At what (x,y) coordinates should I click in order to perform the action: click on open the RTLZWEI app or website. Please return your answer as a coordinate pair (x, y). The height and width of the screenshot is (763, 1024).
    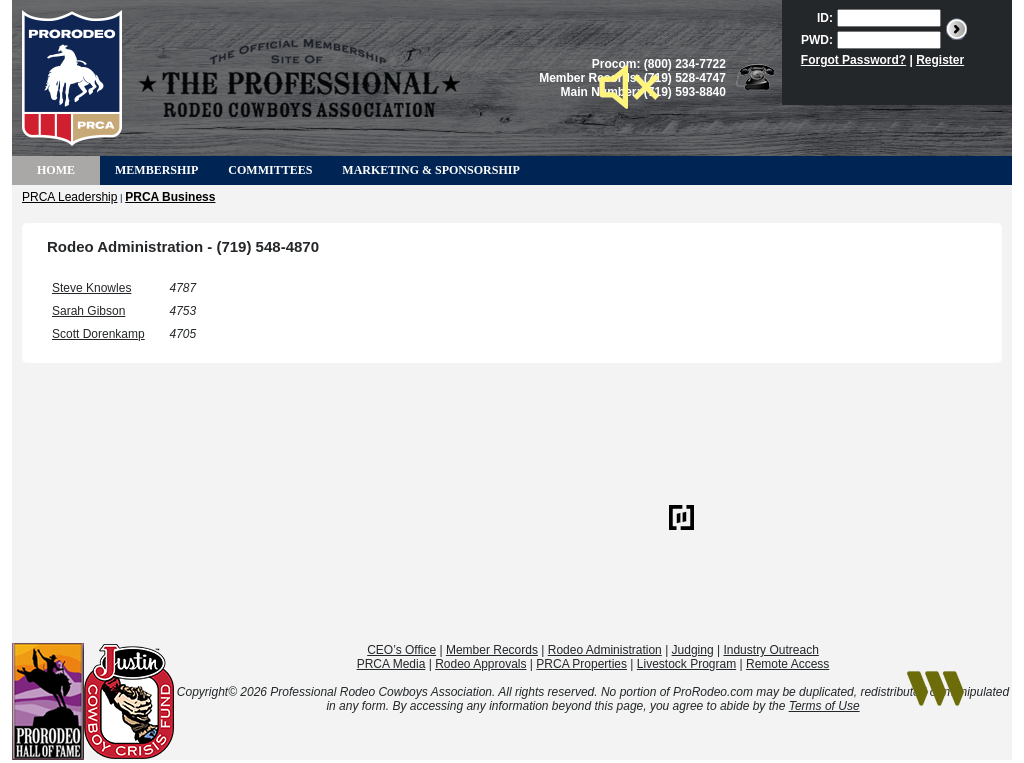
    Looking at the image, I should click on (681, 517).